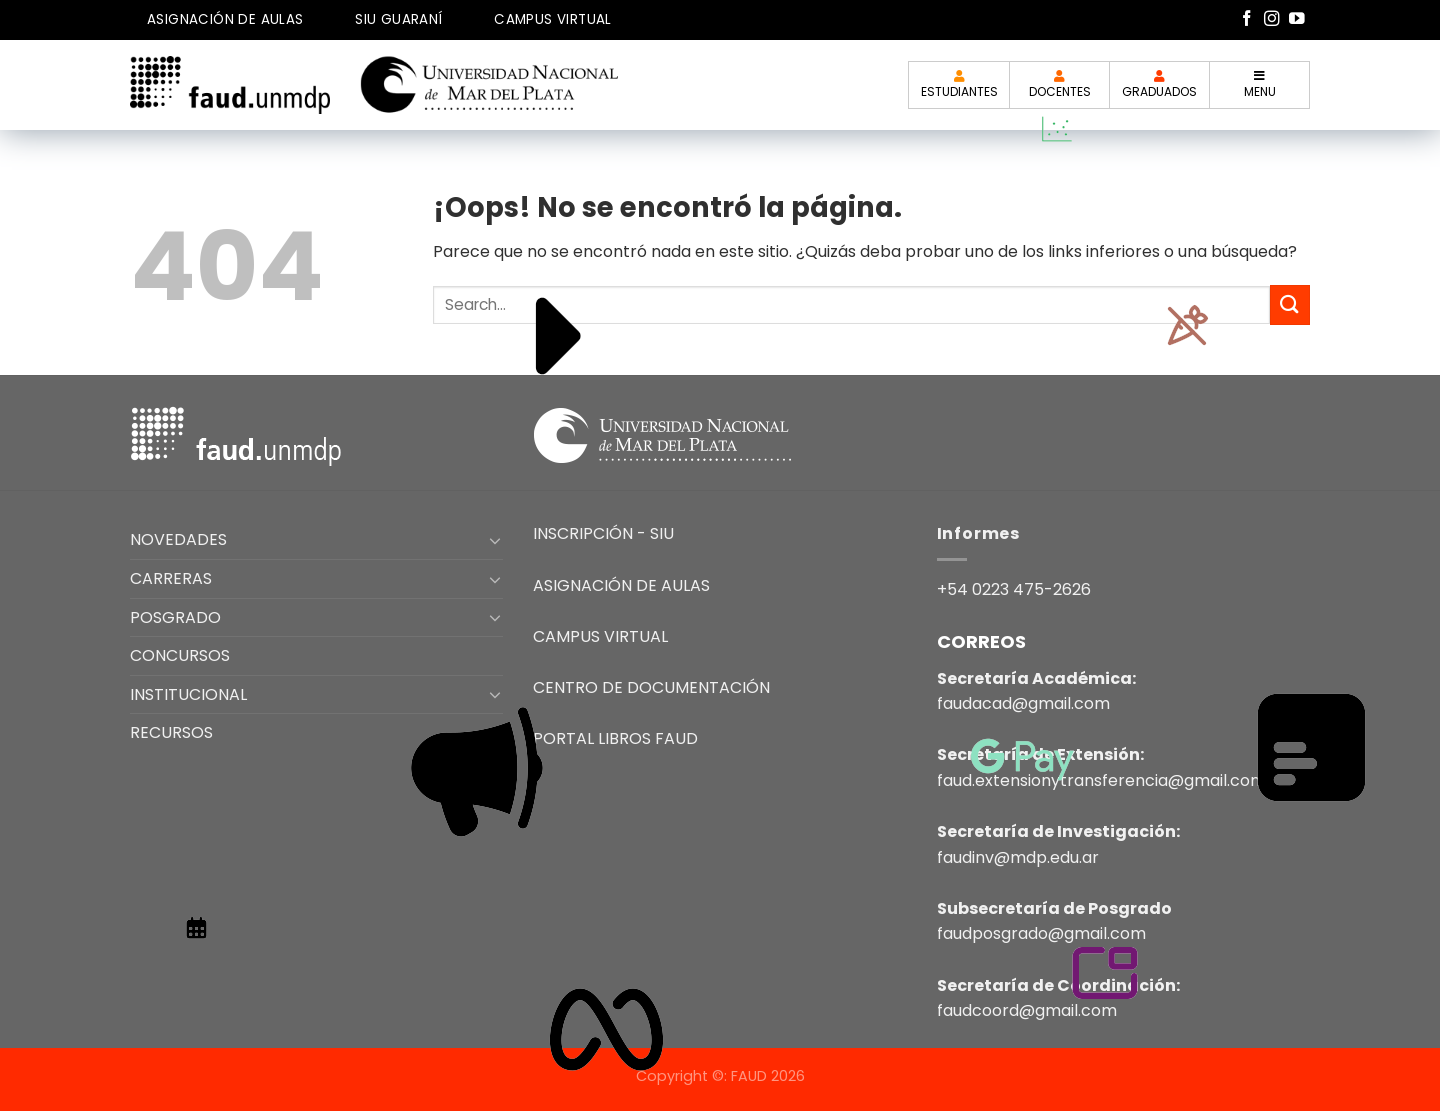 The height and width of the screenshot is (1111, 1440). Describe the element at coordinates (1105, 973) in the screenshot. I see `enable picture-in-picture mode at top of screen` at that location.